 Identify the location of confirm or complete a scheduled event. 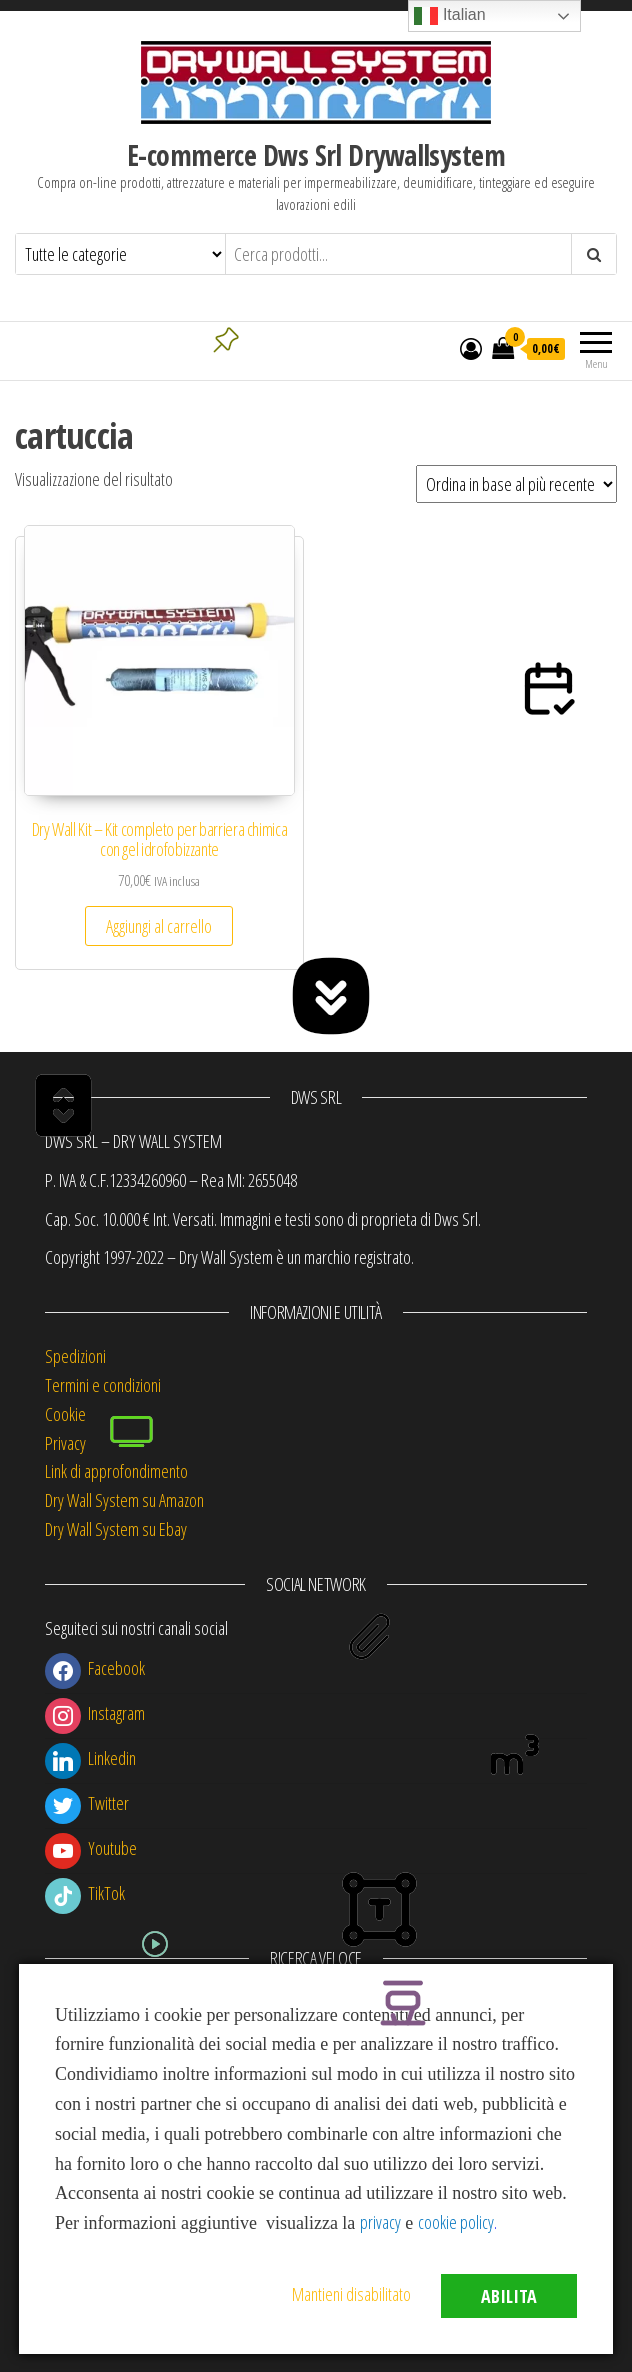
(548, 688).